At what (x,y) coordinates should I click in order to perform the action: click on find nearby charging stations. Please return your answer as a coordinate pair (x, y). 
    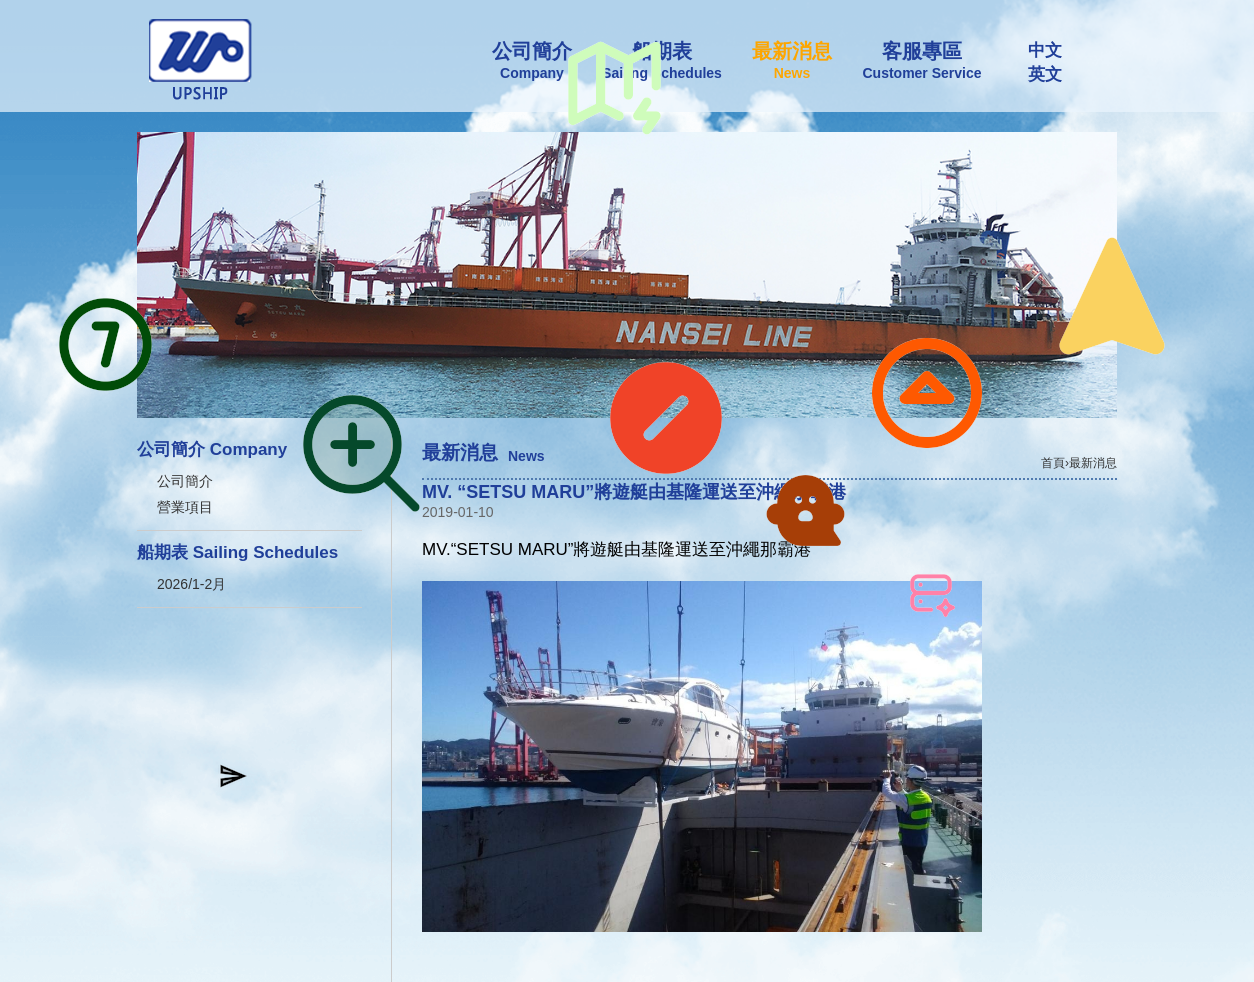
    Looking at the image, I should click on (614, 83).